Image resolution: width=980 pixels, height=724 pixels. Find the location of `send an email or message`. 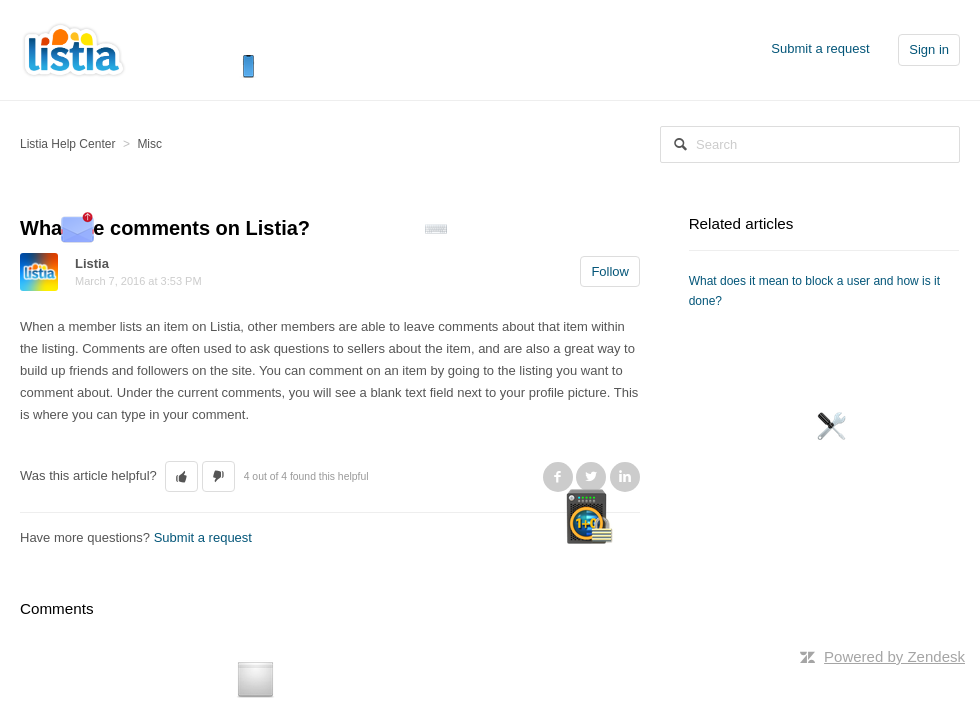

send an email or message is located at coordinates (77, 229).